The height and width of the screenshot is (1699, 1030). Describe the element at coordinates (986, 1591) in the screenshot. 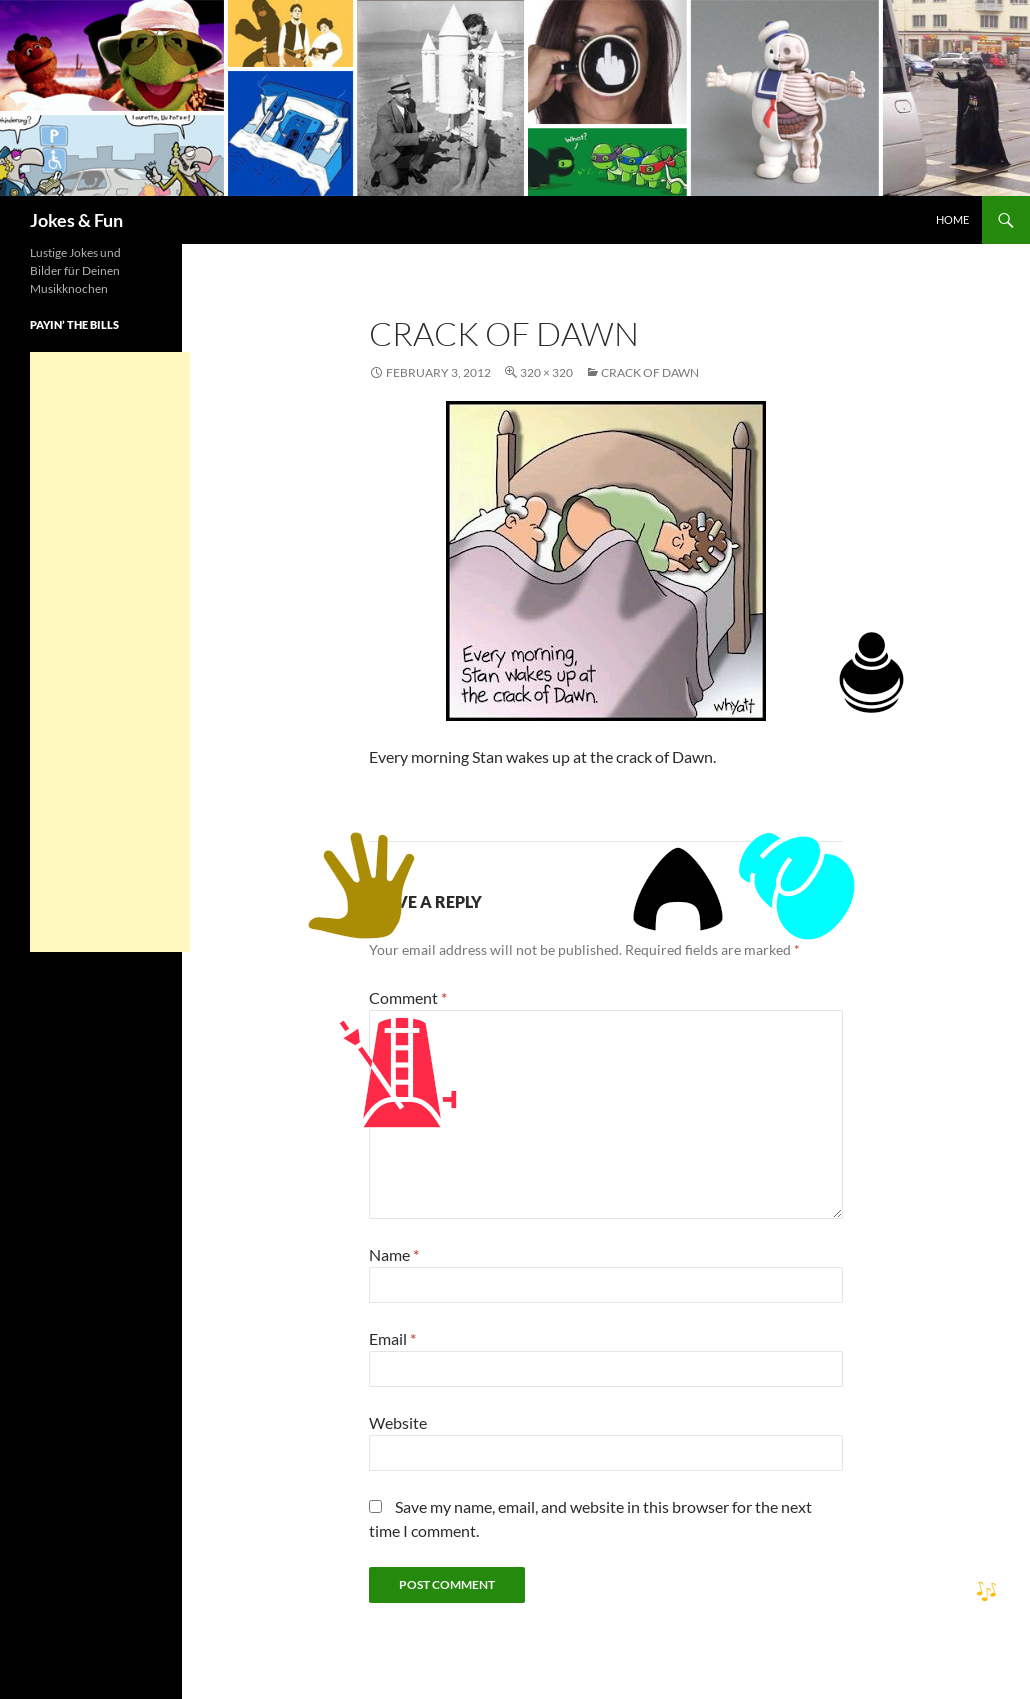

I see `access music or audio player` at that location.